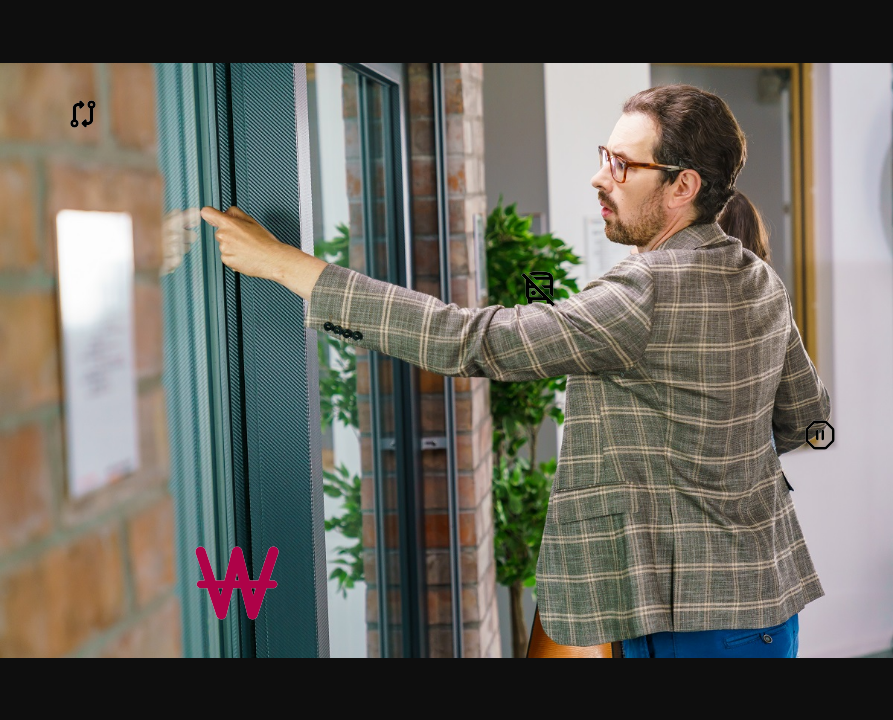  I want to click on indicates south korean won currency, so click(237, 583).